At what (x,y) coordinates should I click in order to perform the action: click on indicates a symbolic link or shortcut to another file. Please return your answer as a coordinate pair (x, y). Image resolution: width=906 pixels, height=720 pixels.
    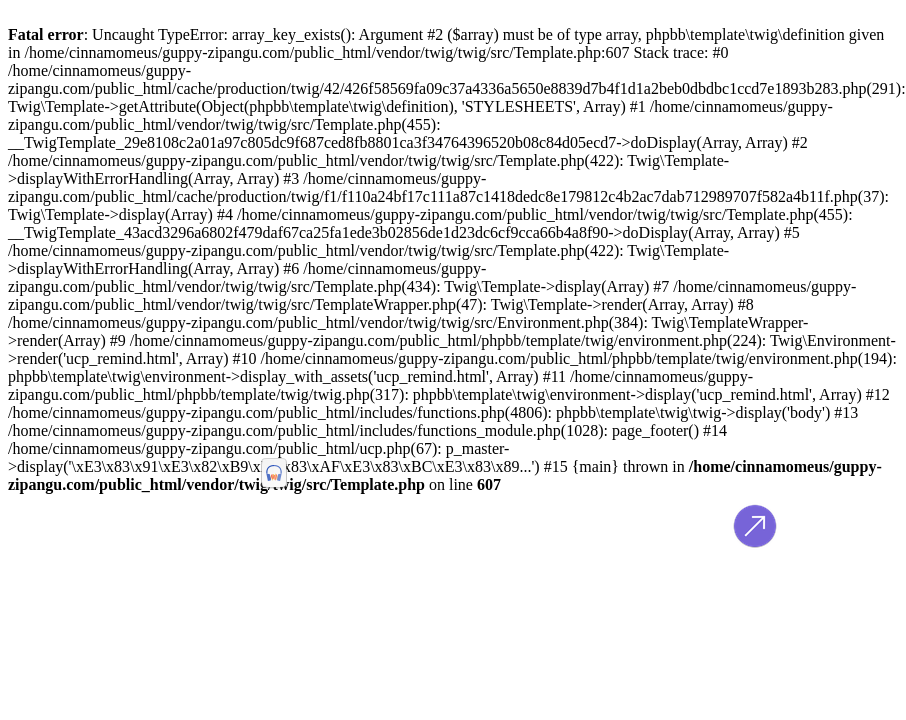
    Looking at the image, I should click on (755, 526).